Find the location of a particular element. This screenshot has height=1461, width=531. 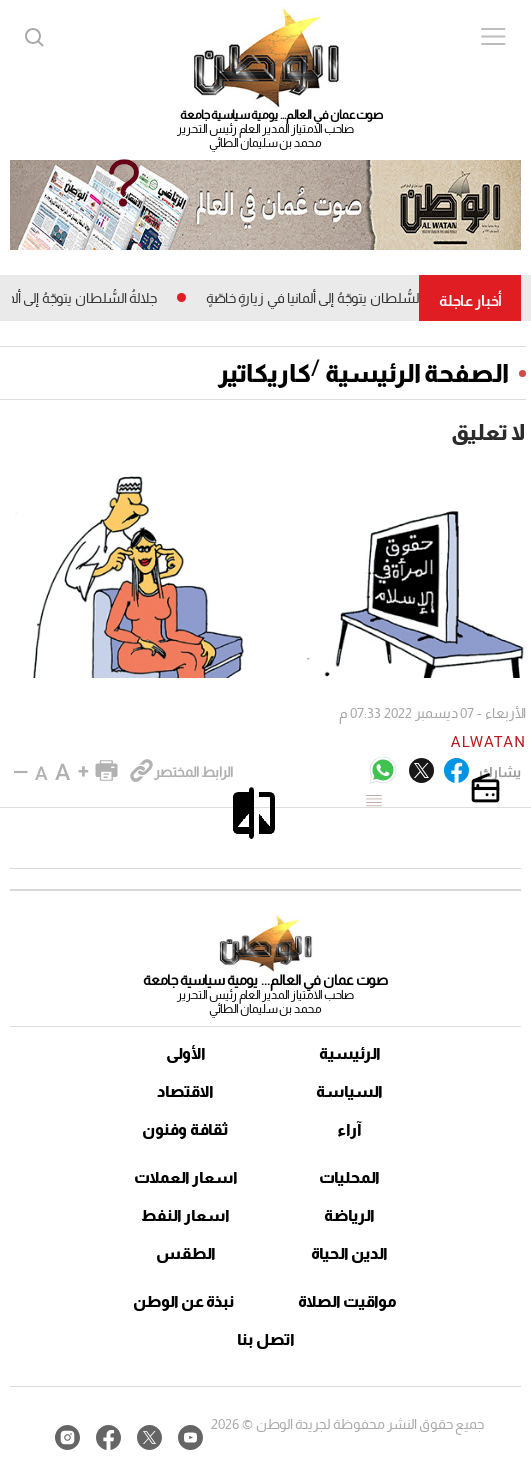

open radio or audio streaming app is located at coordinates (485, 788).